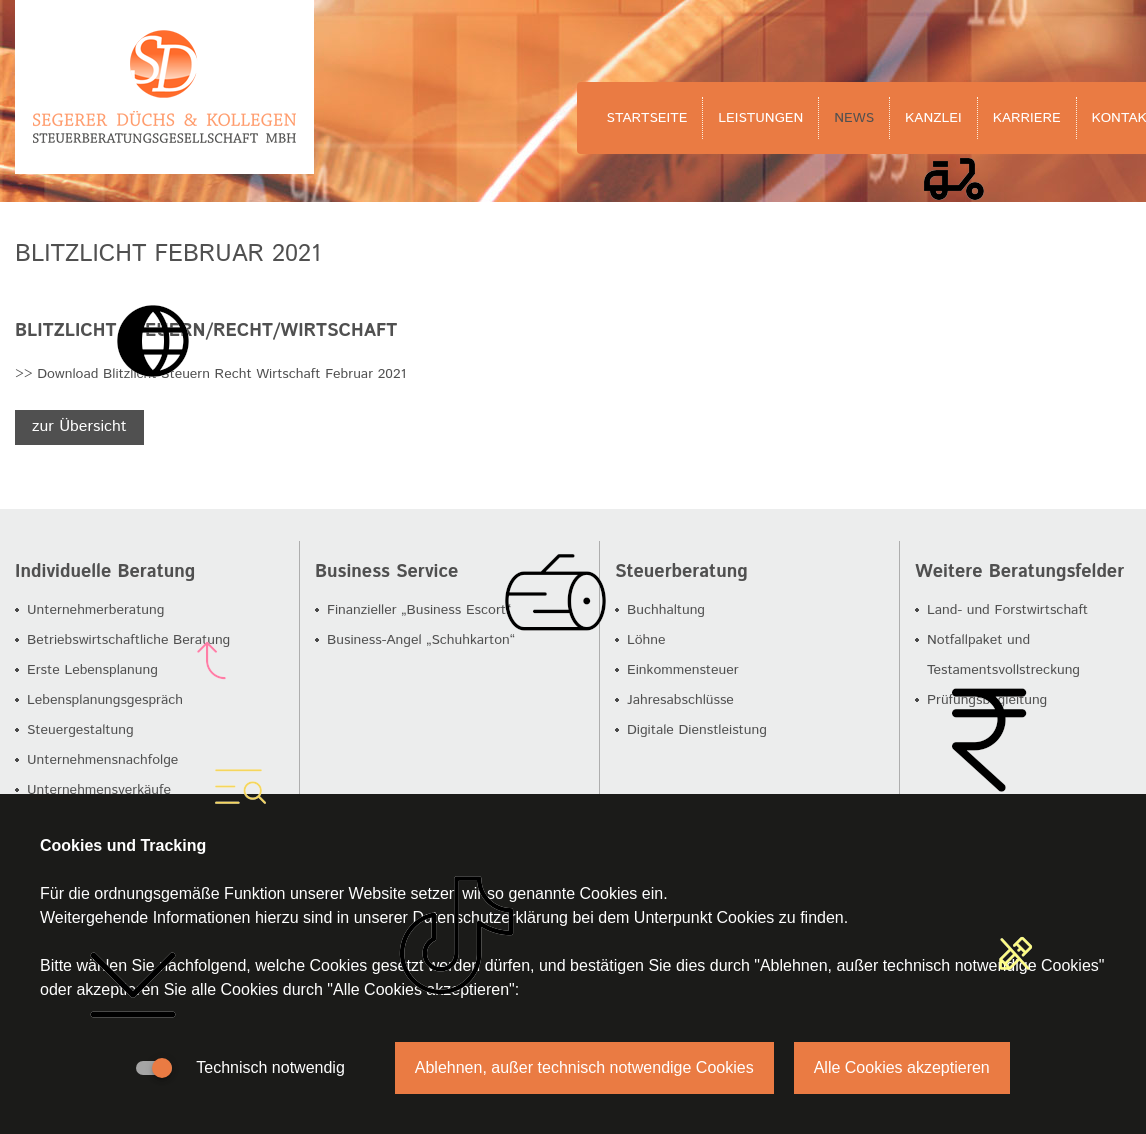 The image size is (1146, 1134). I want to click on editing is disabled or unavailable, so click(1015, 954).